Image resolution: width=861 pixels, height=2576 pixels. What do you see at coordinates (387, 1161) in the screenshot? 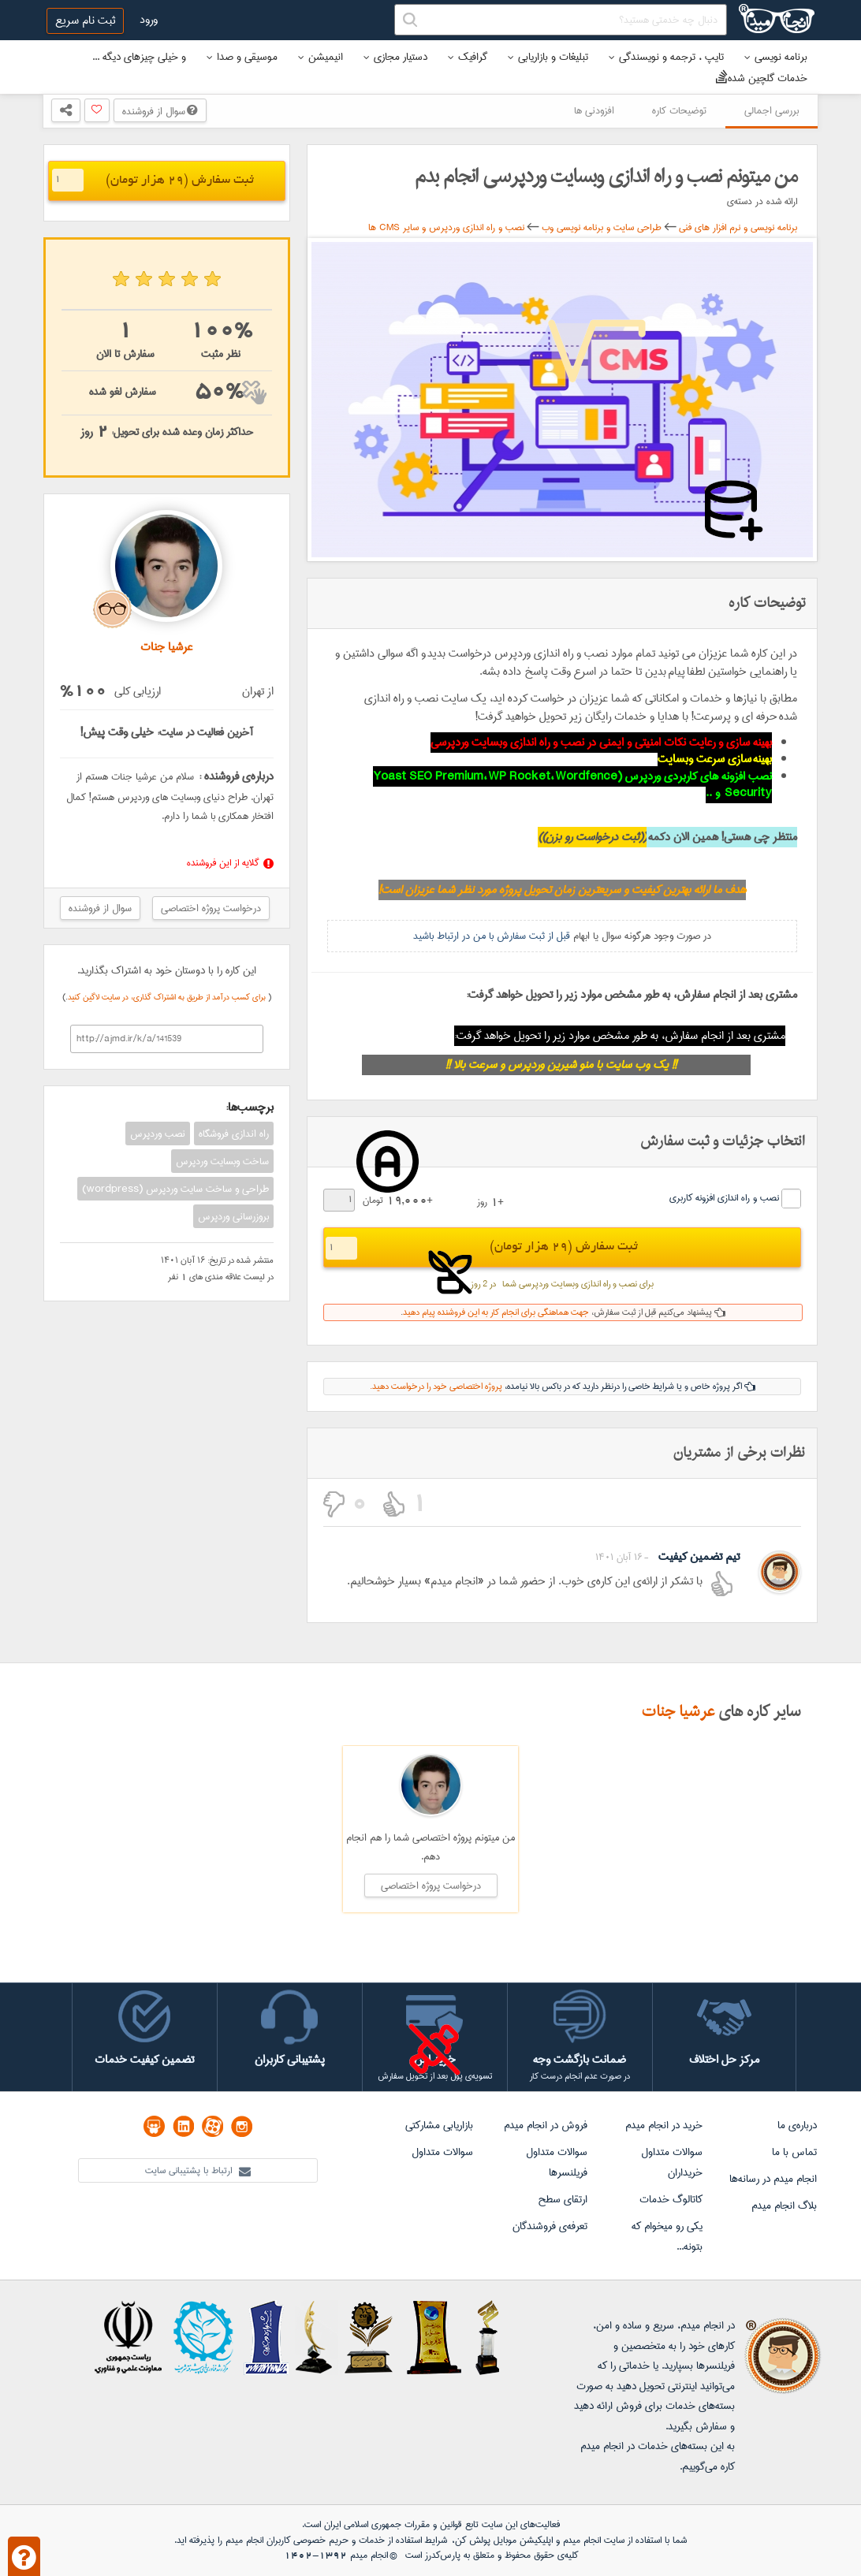
I see `indicates tumble dry at any heat setting` at bounding box center [387, 1161].